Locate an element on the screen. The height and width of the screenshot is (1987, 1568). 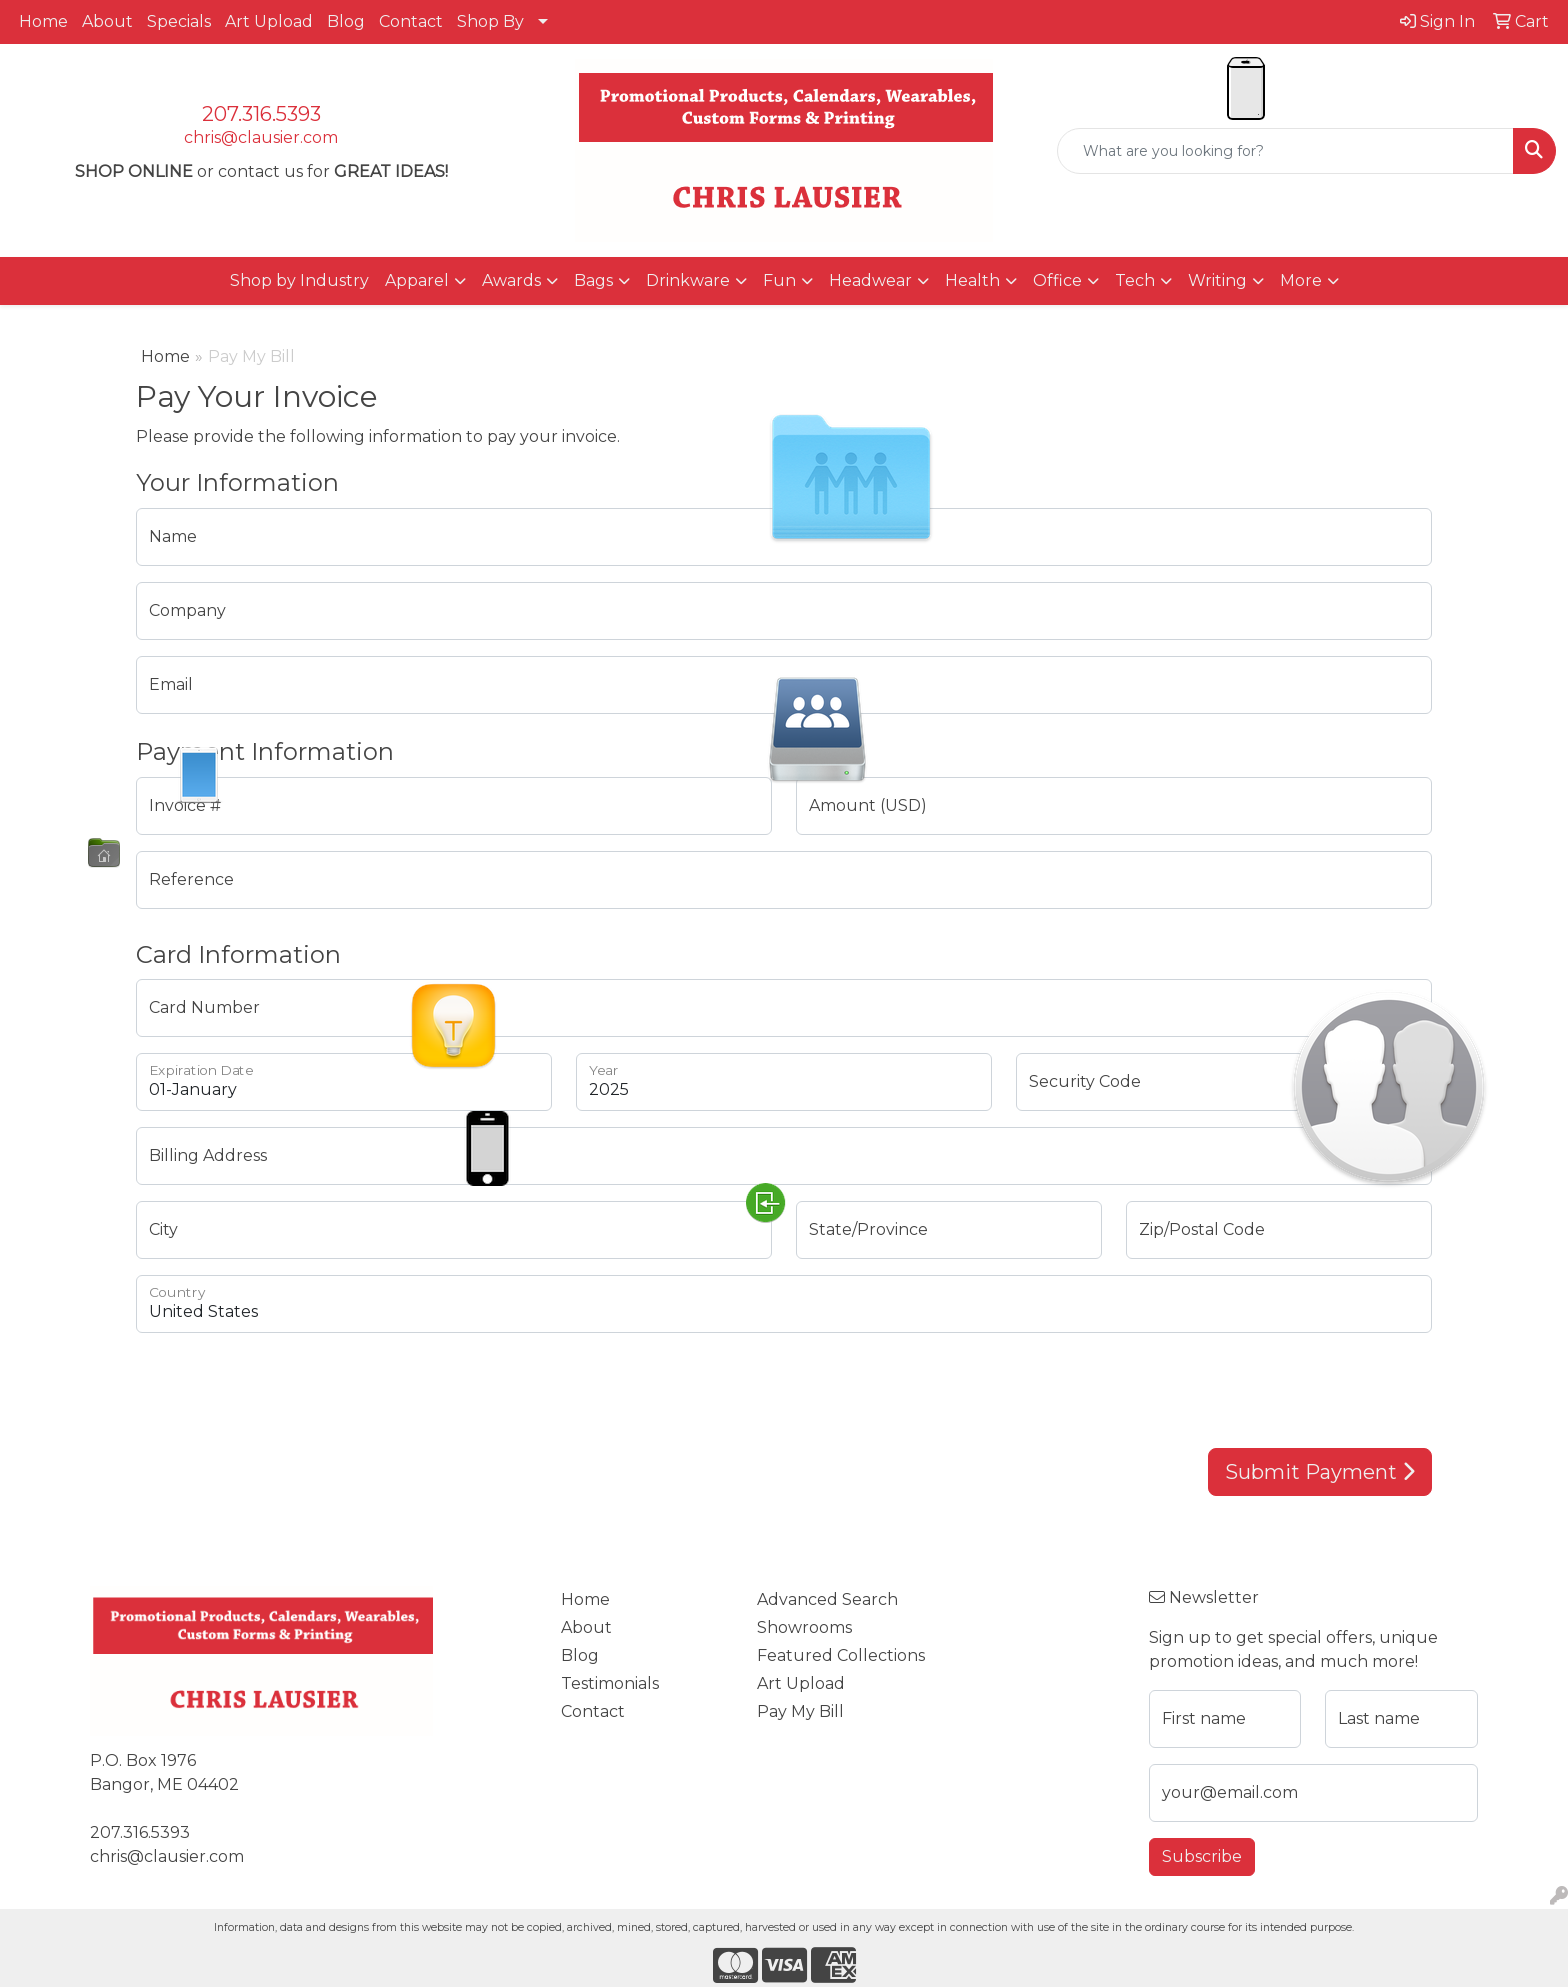
view connected iPhone device is located at coordinates (487, 1148).